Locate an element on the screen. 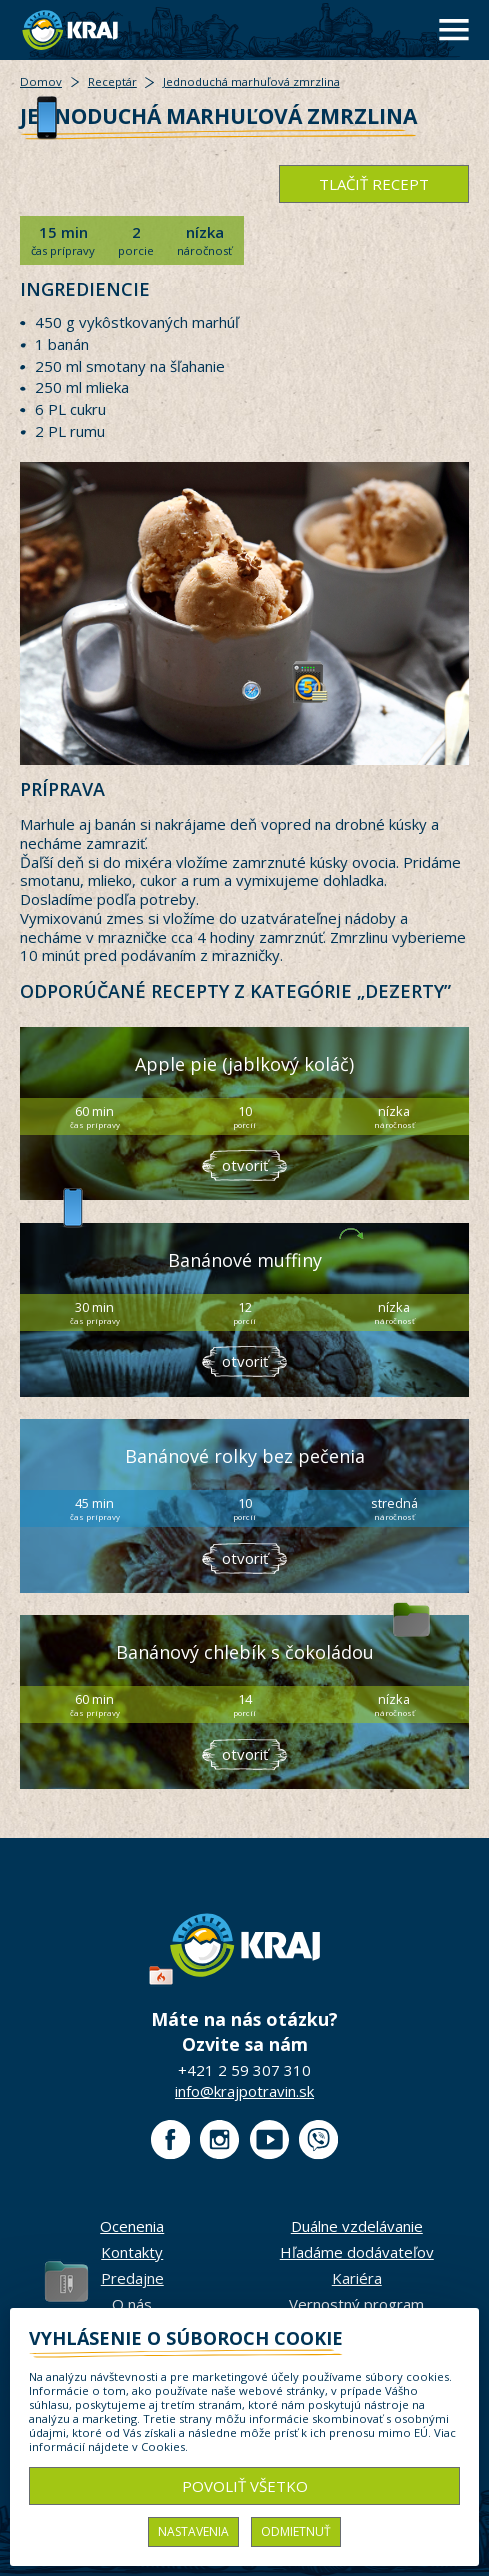 The width and height of the screenshot is (489, 2576). codeigniter framework project folder is located at coordinates (161, 1976).